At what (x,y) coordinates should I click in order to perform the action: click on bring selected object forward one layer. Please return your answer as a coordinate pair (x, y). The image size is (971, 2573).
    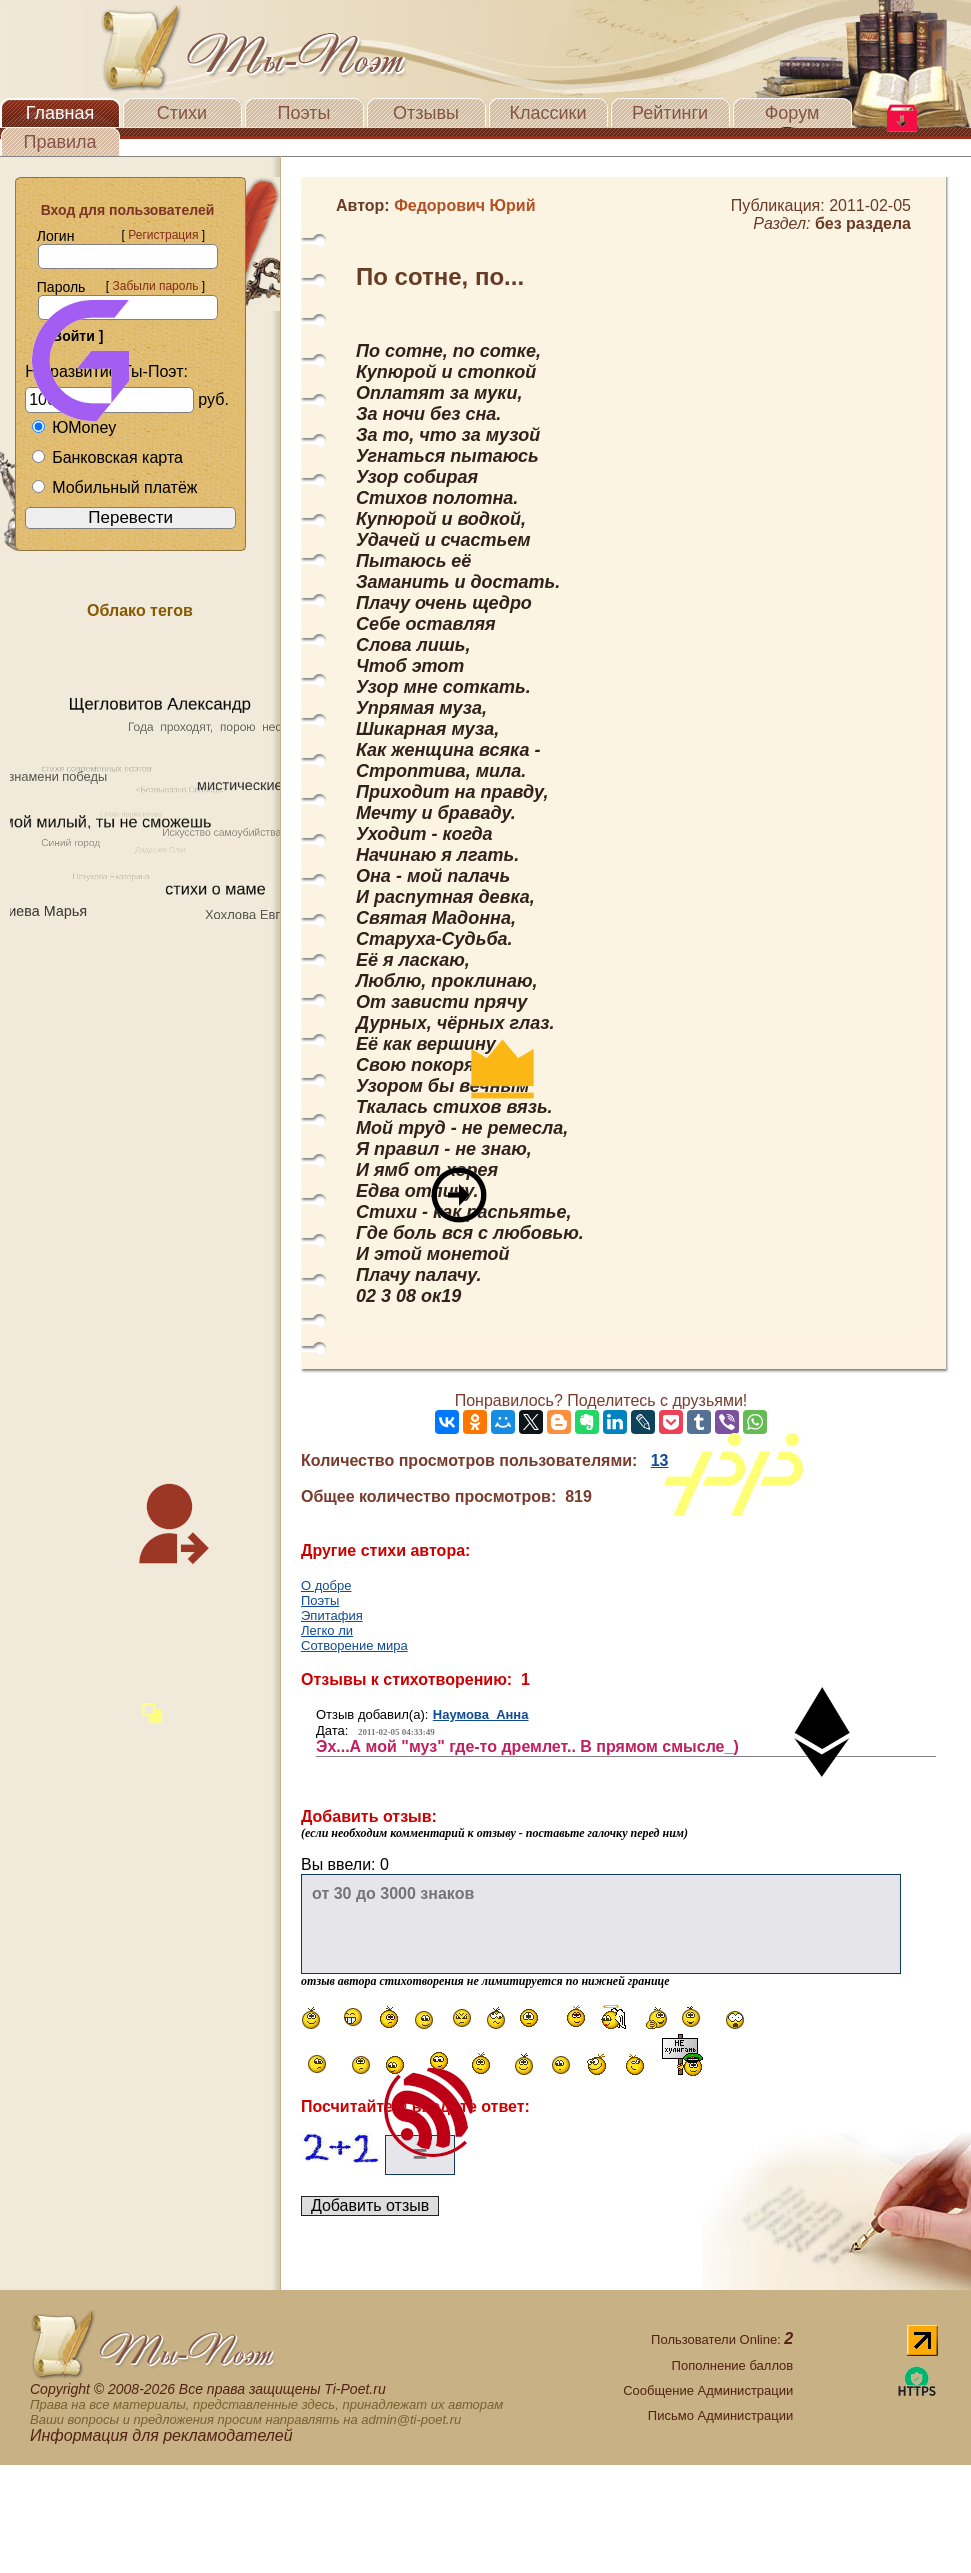
    Looking at the image, I should click on (152, 1713).